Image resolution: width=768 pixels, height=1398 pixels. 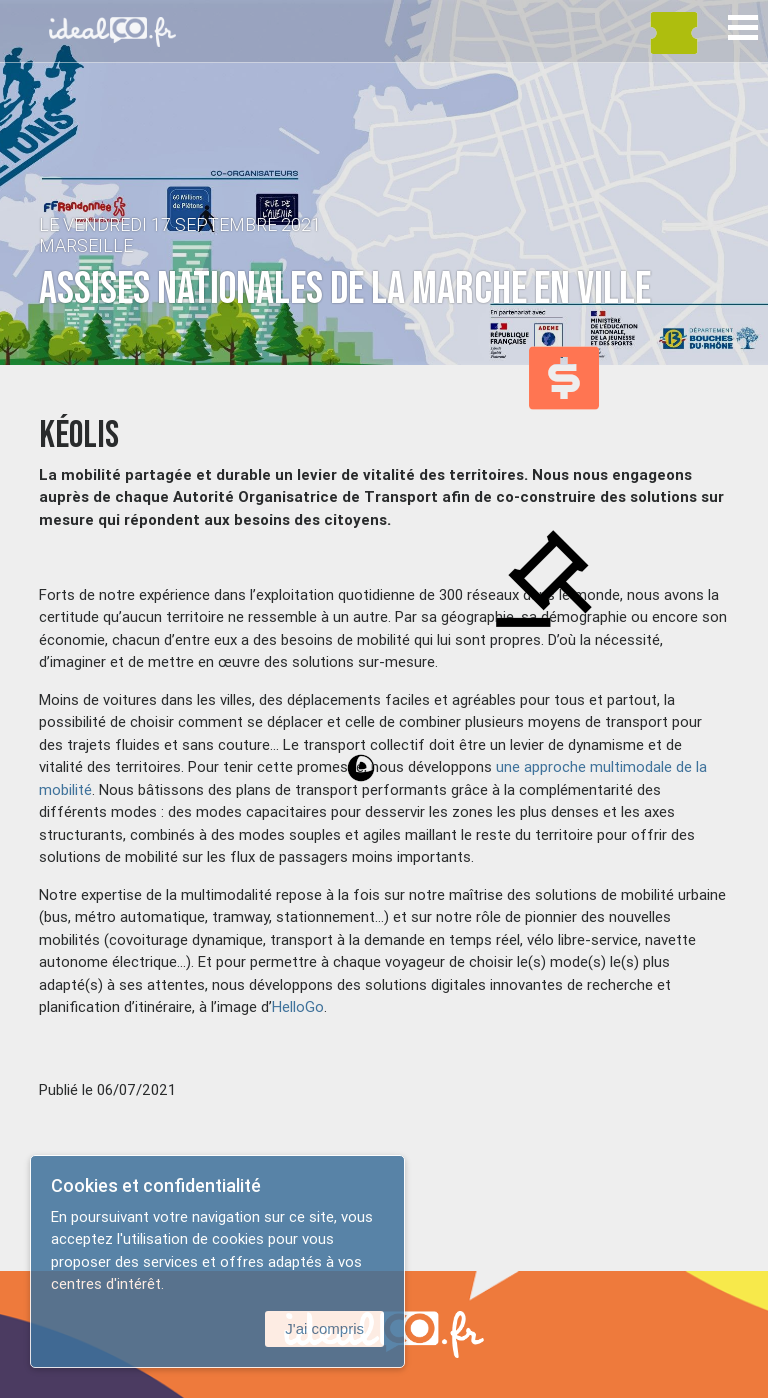 What do you see at coordinates (541, 581) in the screenshot?
I see `place a bid on an item` at bounding box center [541, 581].